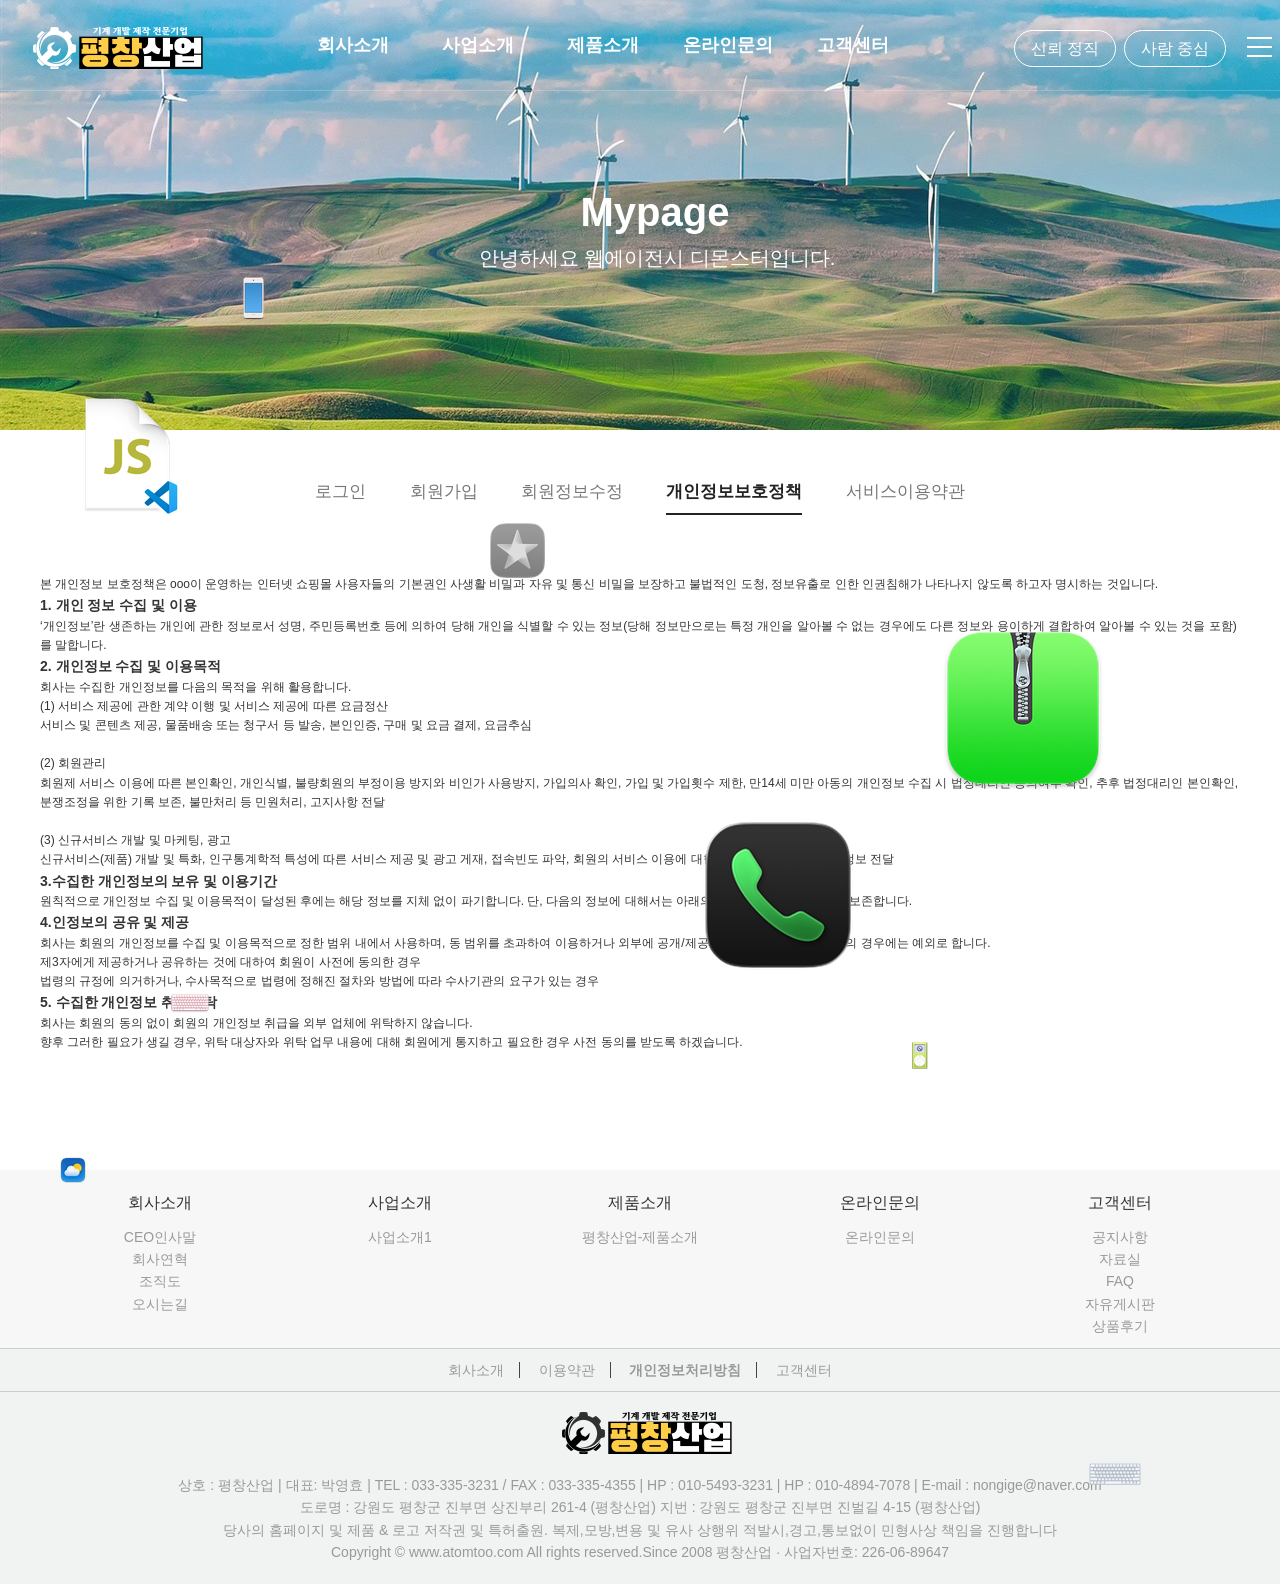  Describe the element at coordinates (253, 298) in the screenshot. I see `iPod touch device connected to this computer` at that location.